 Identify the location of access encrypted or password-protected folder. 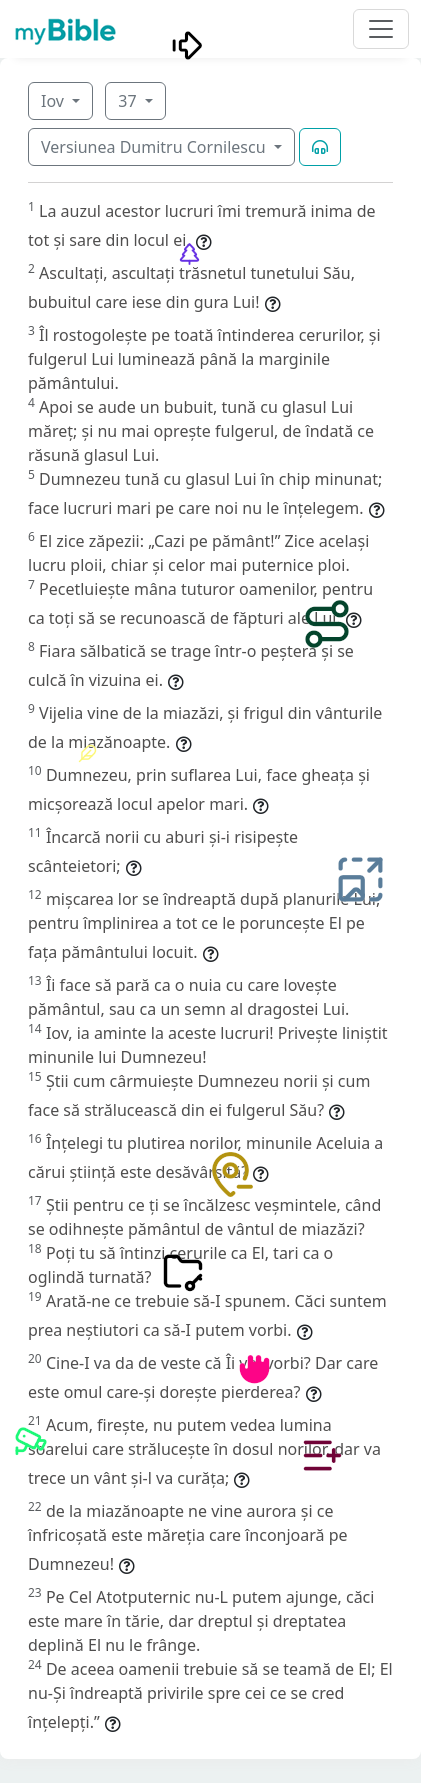
(183, 1272).